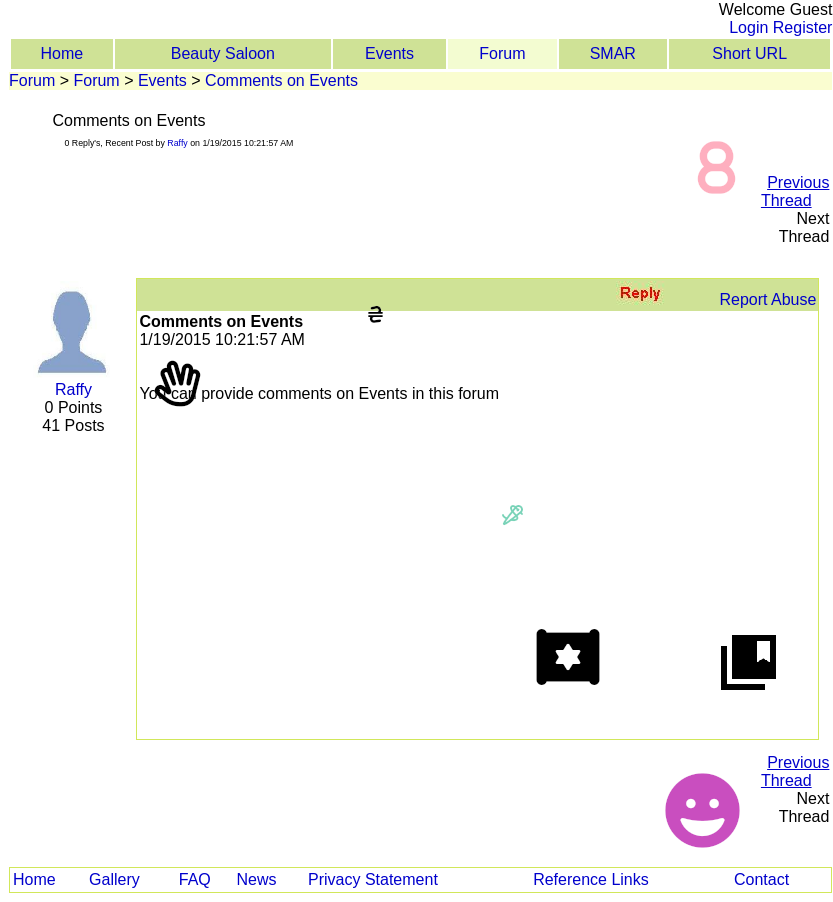 The width and height of the screenshot is (833, 902). What do you see at coordinates (177, 383) in the screenshot?
I see `send a vulcan salute greeting` at bounding box center [177, 383].